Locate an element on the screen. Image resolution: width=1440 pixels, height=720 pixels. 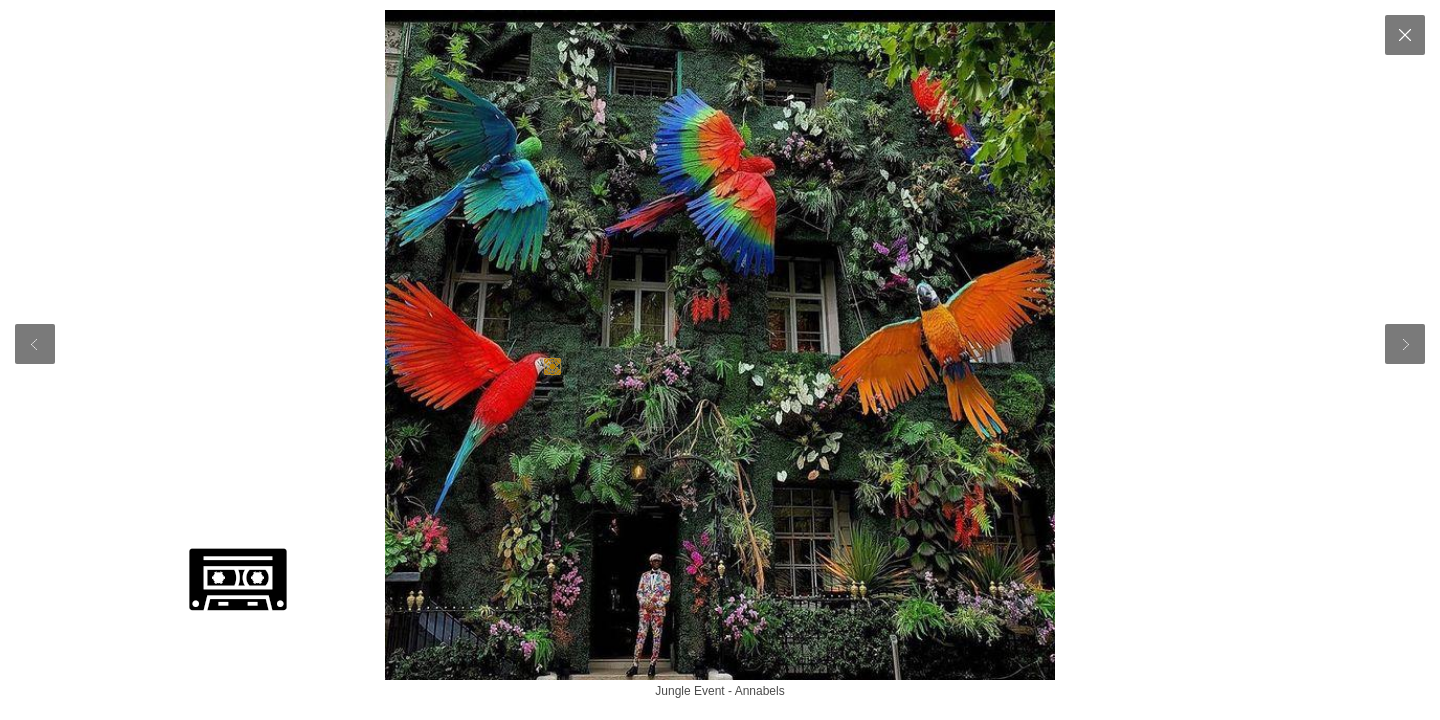
access retro or vintage audio content is located at coordinates (238, 581).